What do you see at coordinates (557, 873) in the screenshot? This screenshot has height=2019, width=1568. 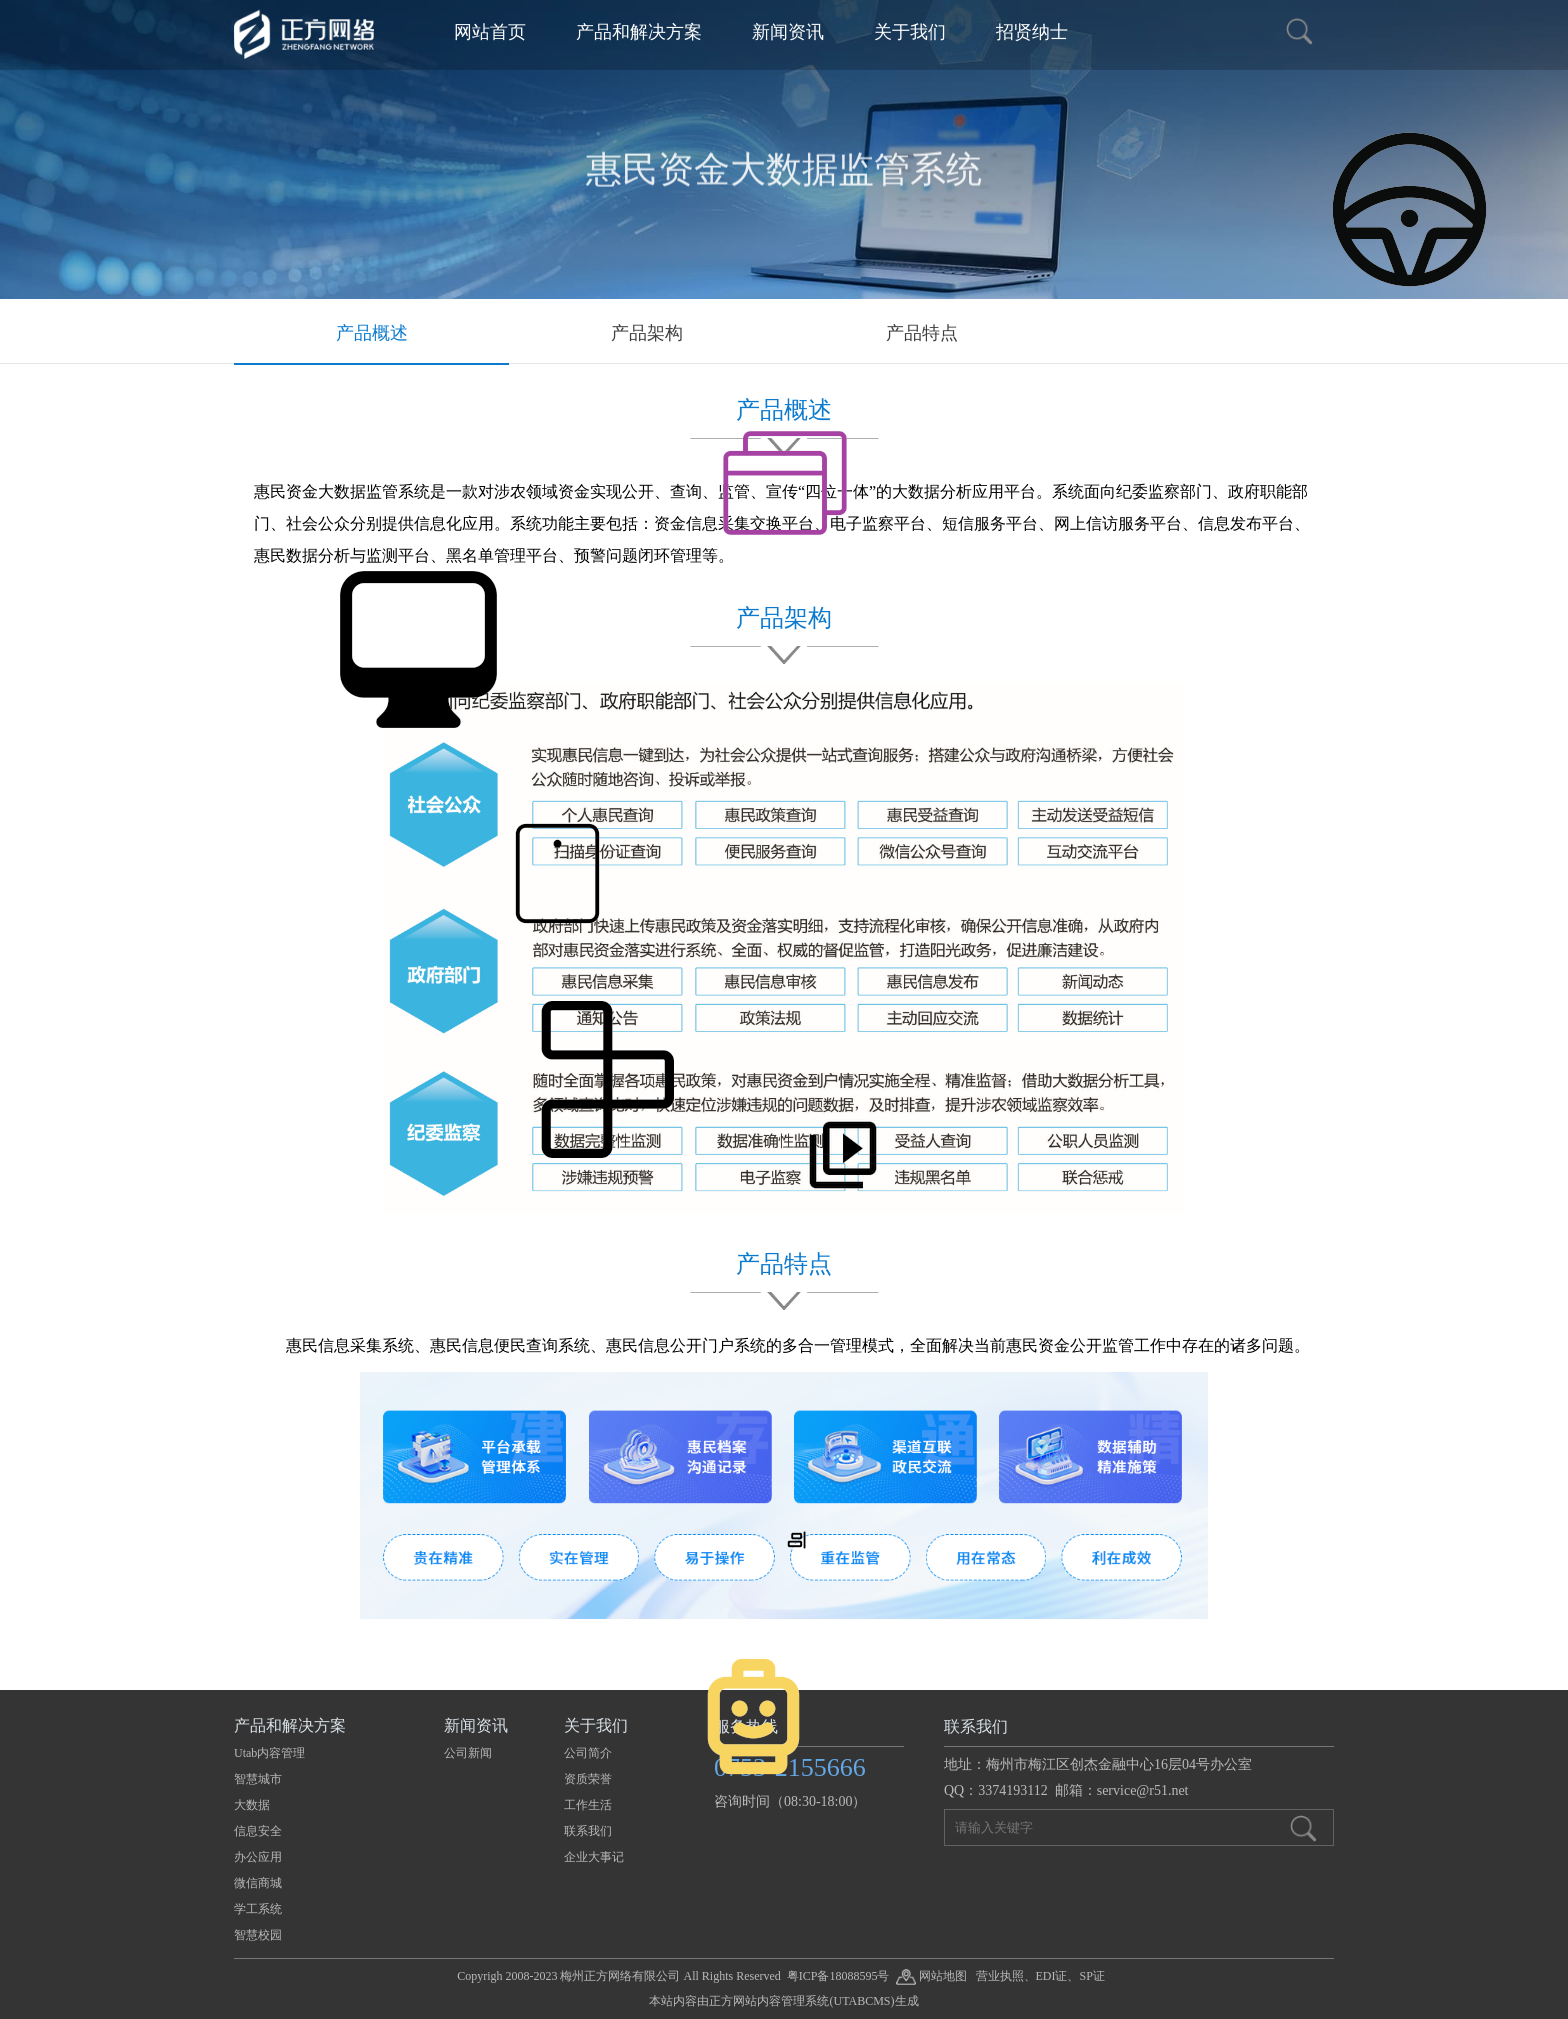 I see `access tablet camera settings` at bounding box center [557, 873].